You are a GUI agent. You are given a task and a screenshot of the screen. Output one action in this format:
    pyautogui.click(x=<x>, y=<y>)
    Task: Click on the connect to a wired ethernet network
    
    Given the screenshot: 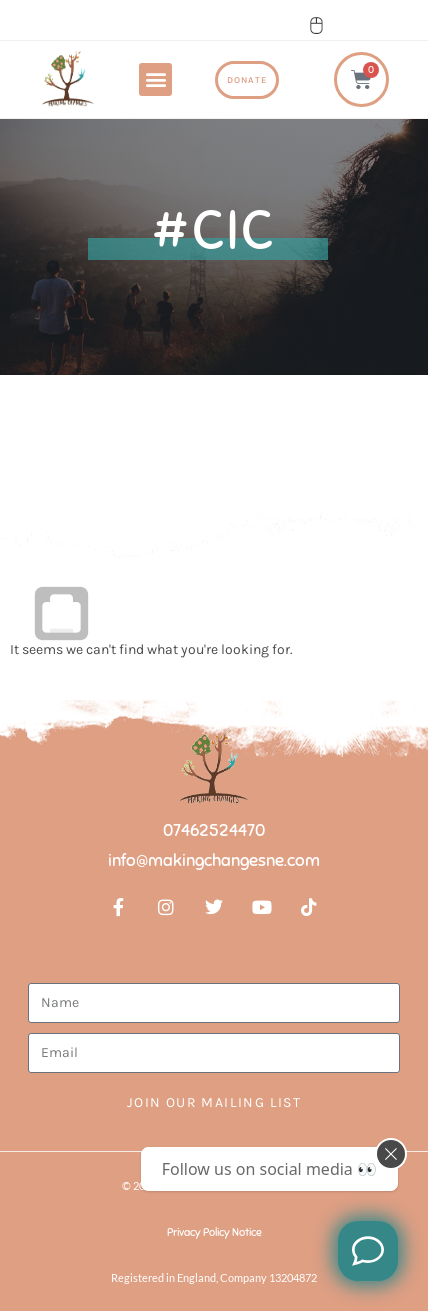 What is the action you would take?
    pyautogui.click(x=61, y=613)
    